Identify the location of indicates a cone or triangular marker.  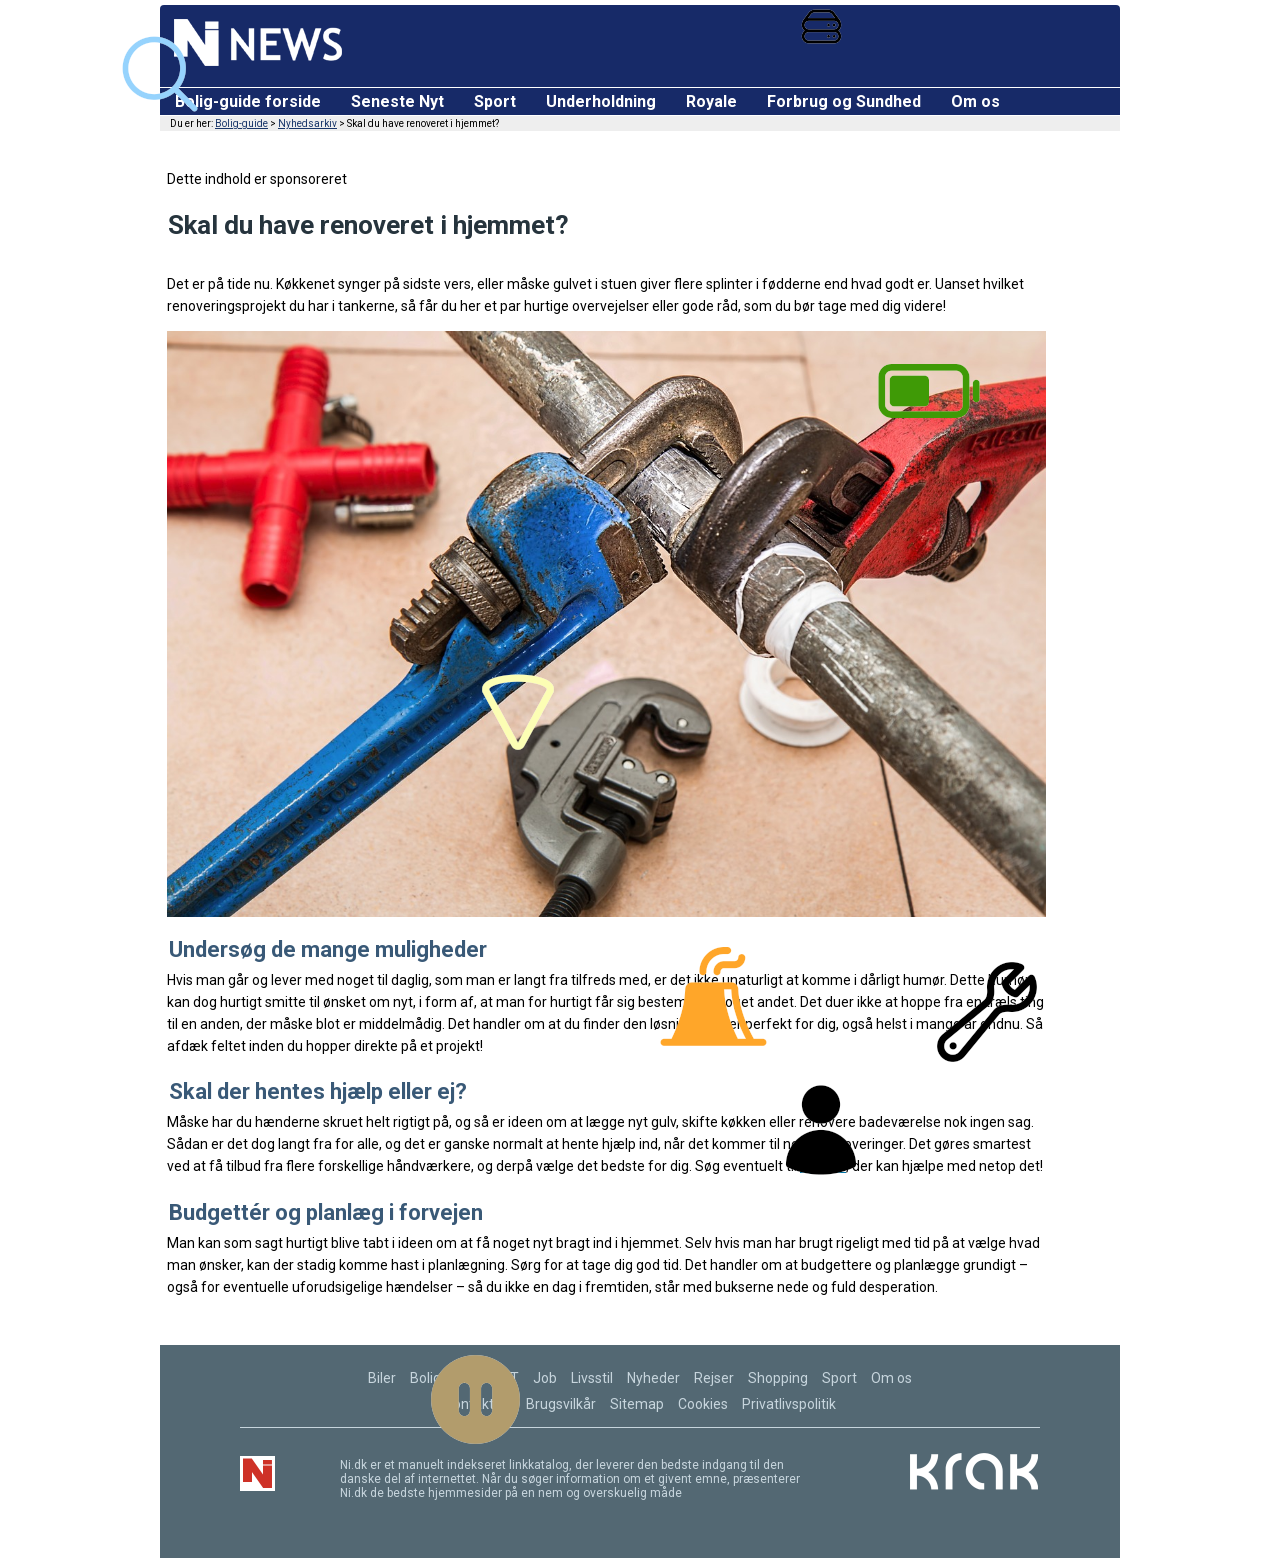
(518, 714).